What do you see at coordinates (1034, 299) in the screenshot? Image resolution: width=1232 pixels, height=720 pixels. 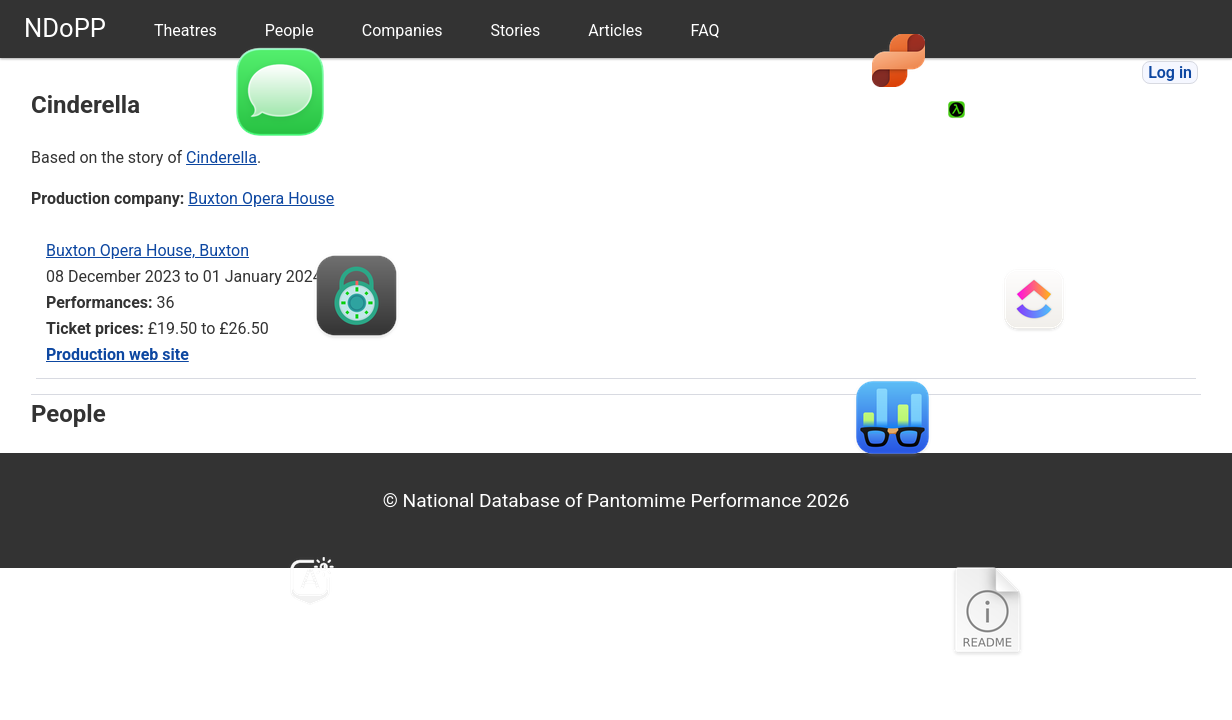 I see `open ClickUp app` at bounding box center [1034, 299].